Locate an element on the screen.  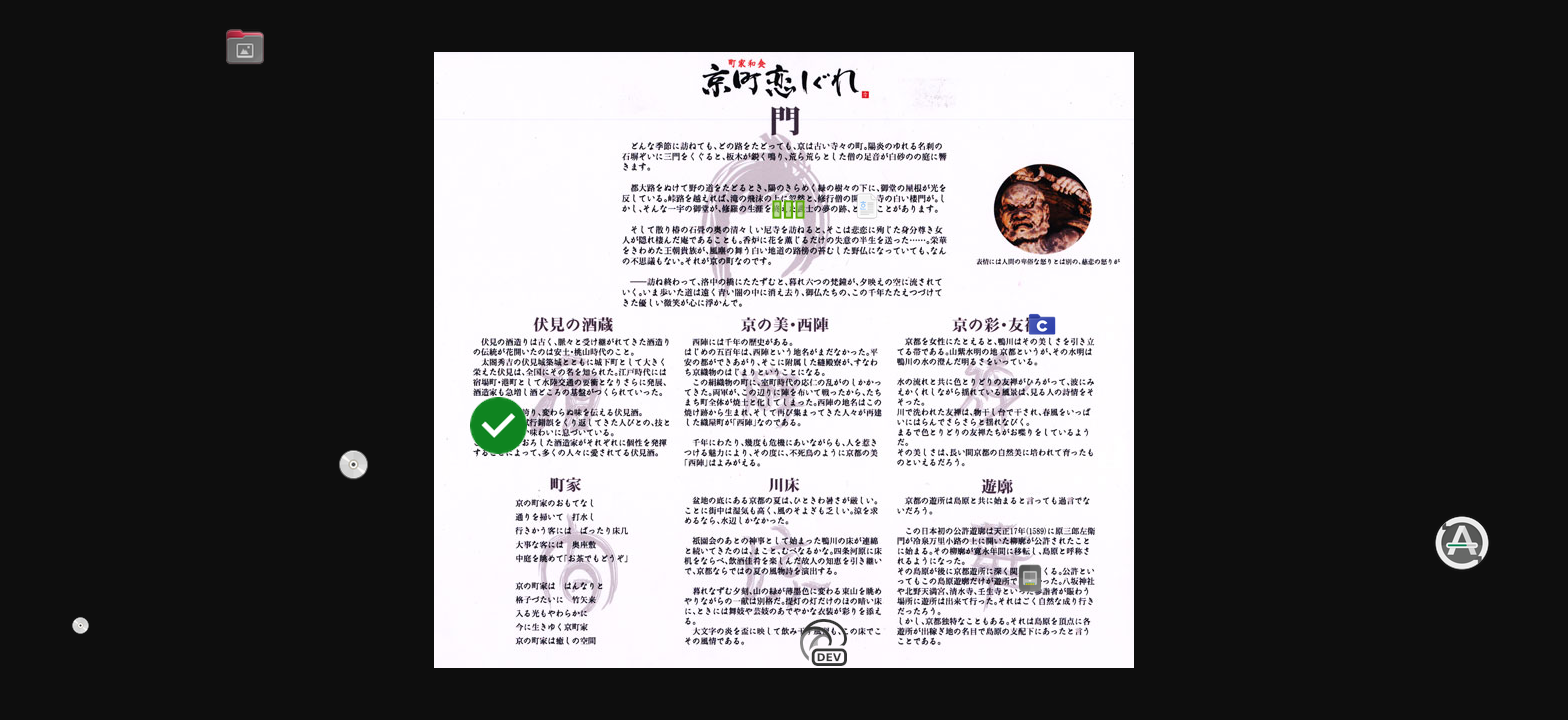
open pictures folder is located at coordinates (245, 46).